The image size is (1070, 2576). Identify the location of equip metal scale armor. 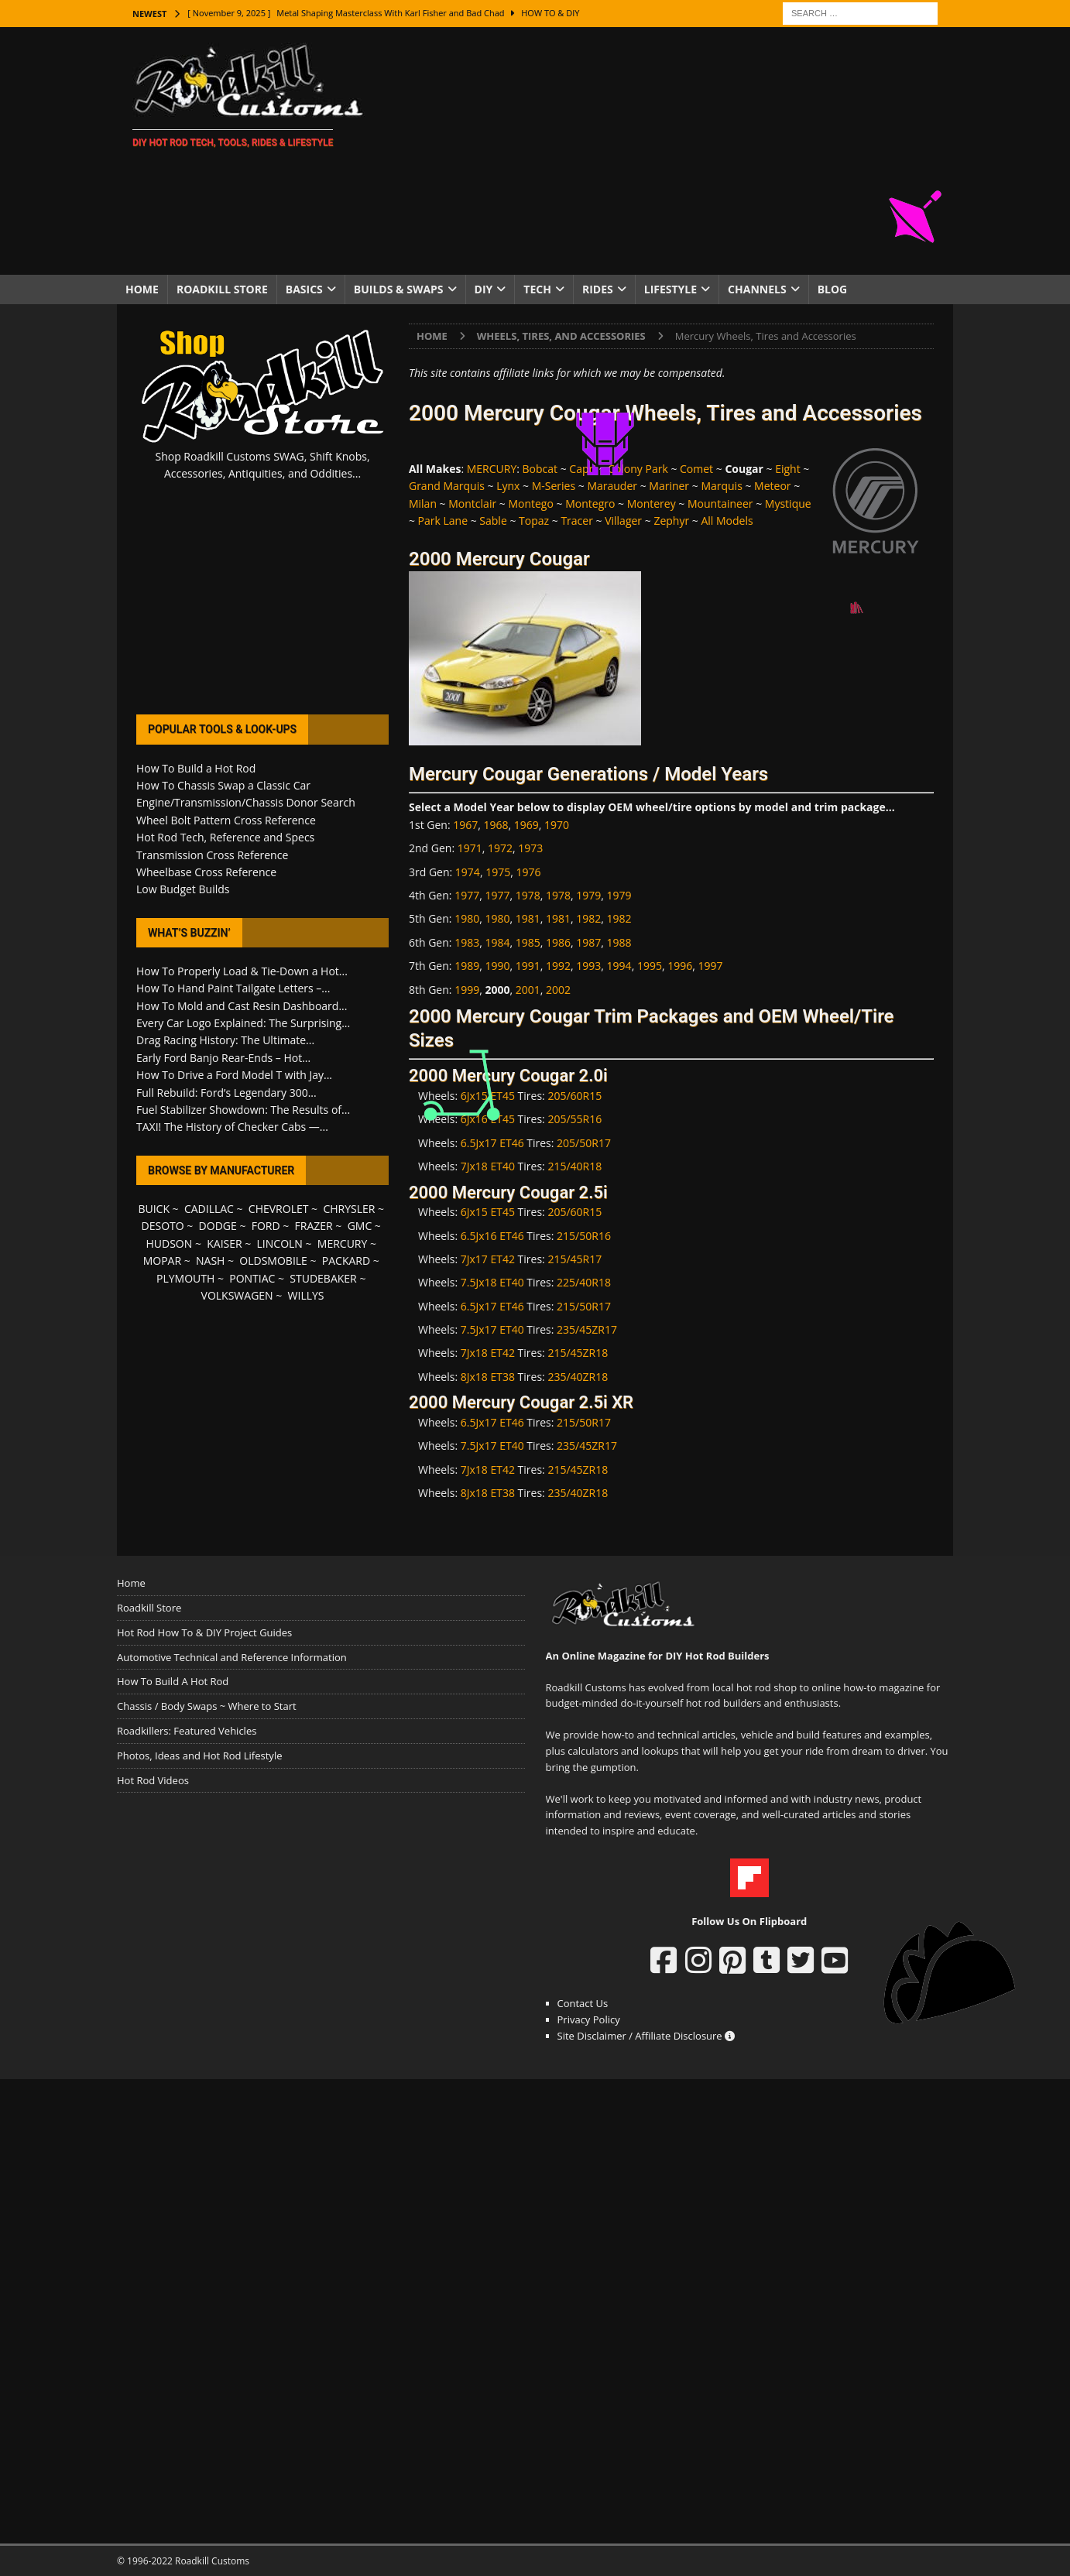
(605, 444).